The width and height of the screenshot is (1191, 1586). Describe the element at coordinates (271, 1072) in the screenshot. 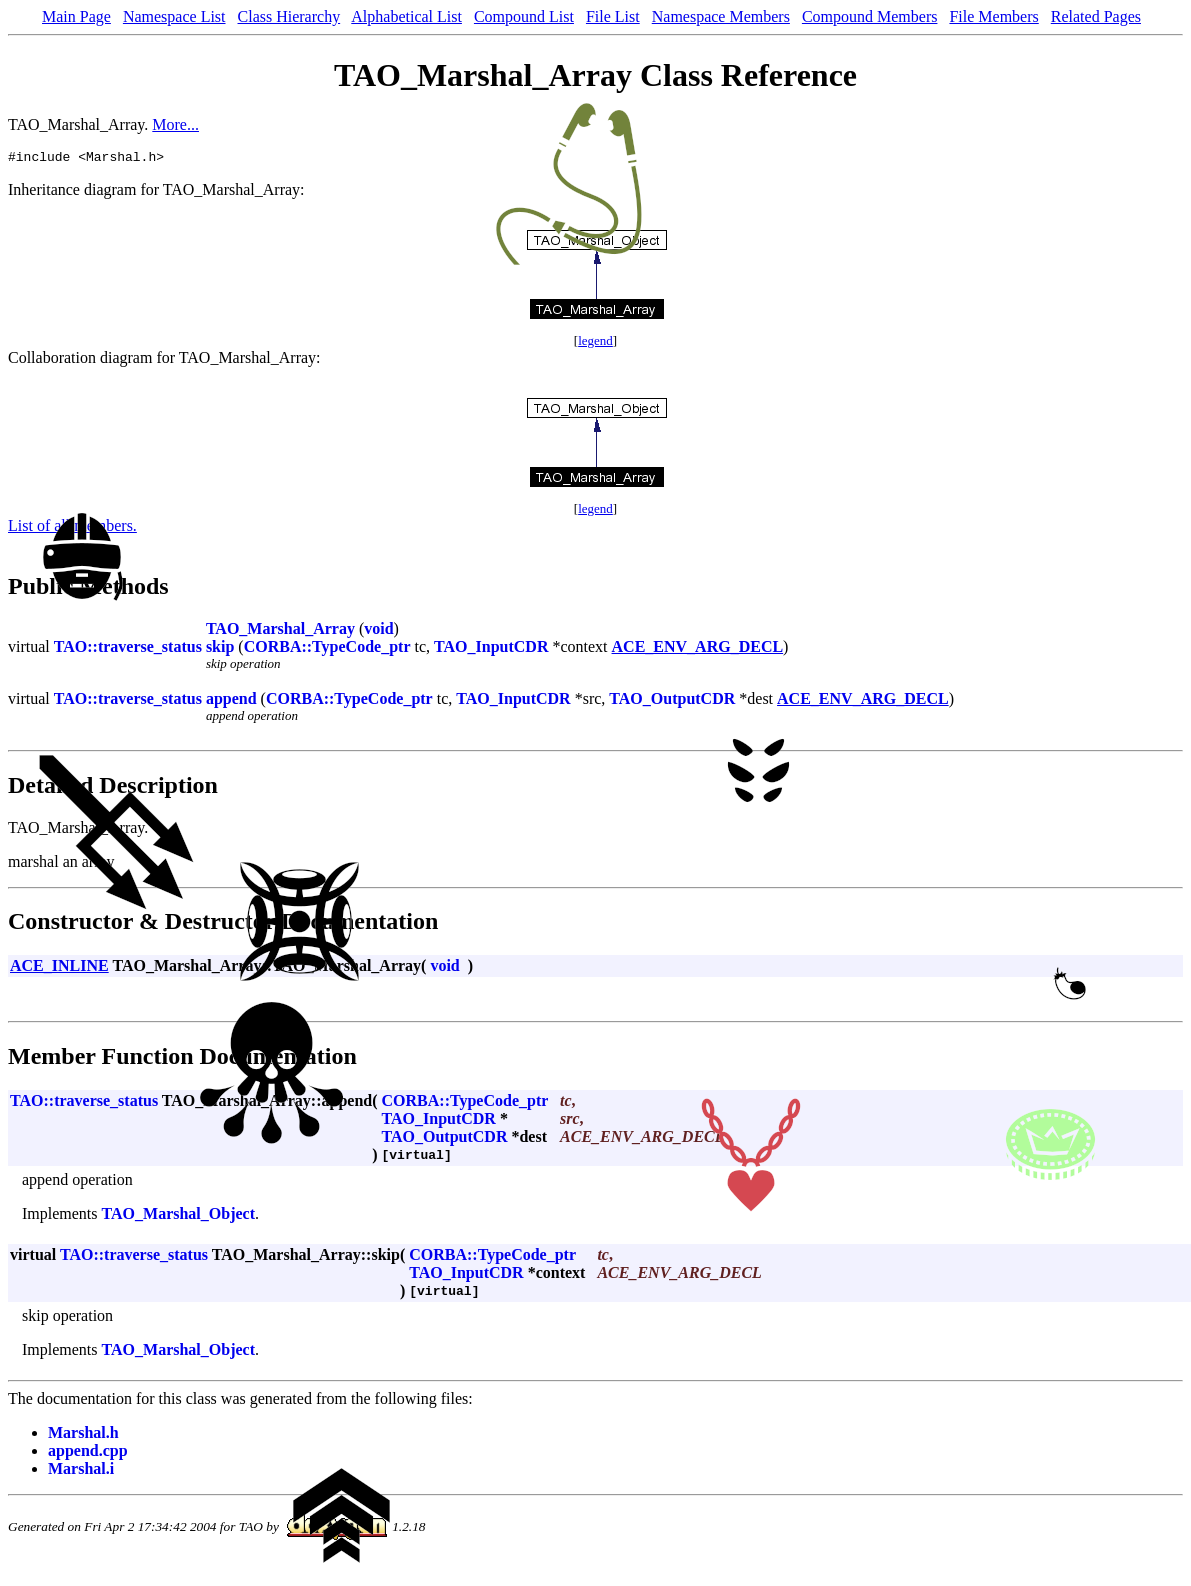

I see `indicates a toxic or hazardous game element` at that location.